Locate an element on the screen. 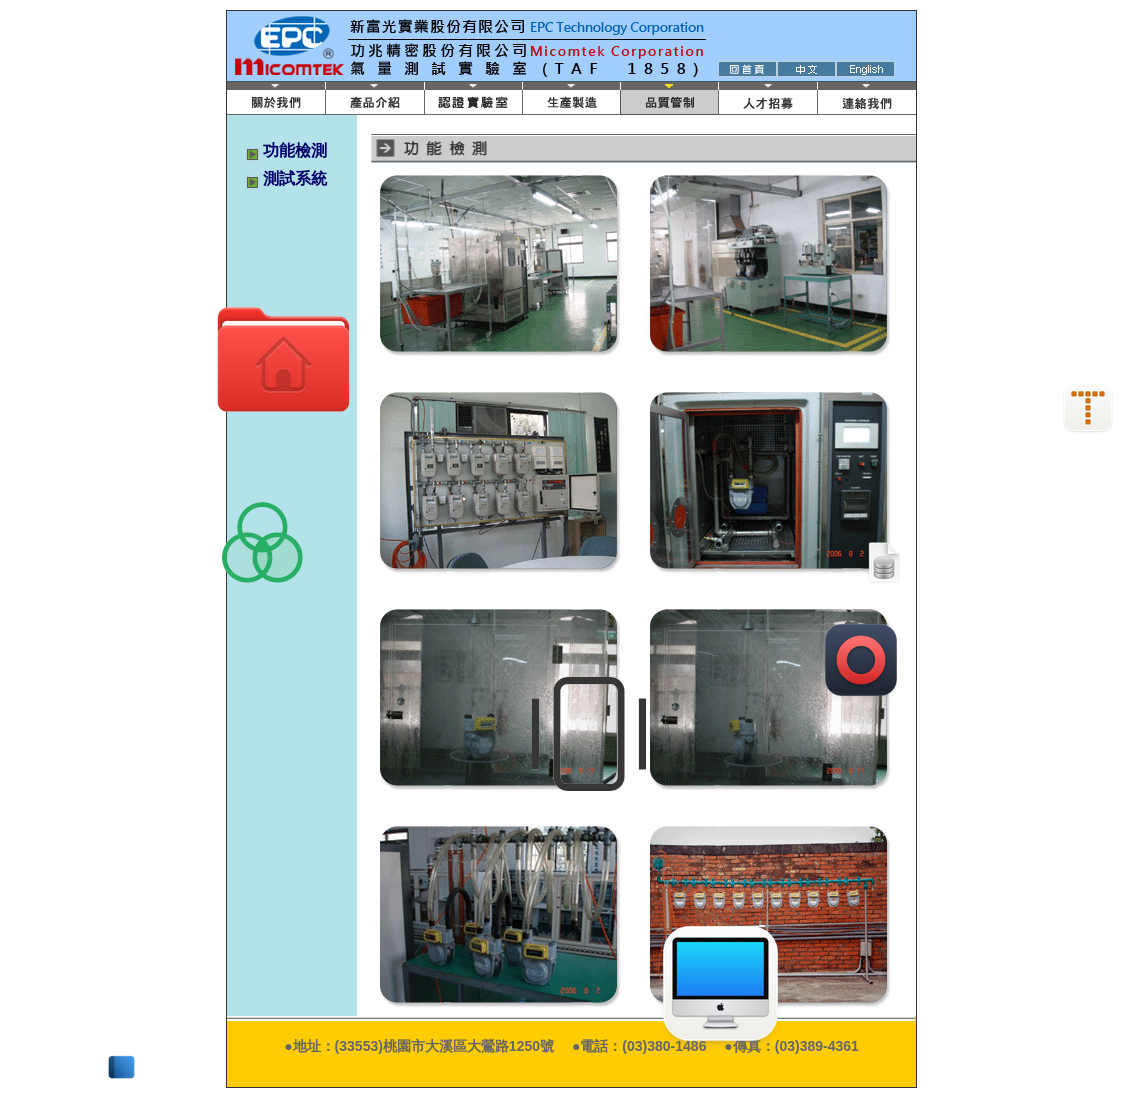  access your home folder is located at coordinates (283, 359).